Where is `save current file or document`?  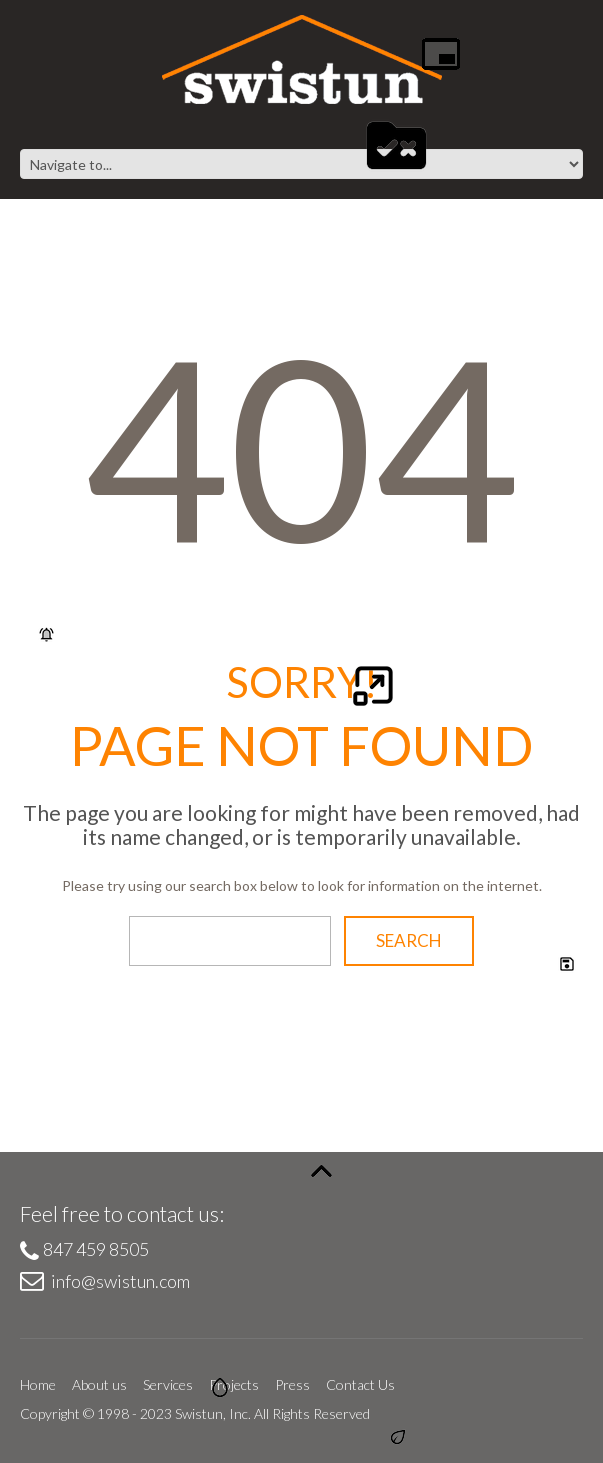
save current file or document is located at coordinates (567, 964).